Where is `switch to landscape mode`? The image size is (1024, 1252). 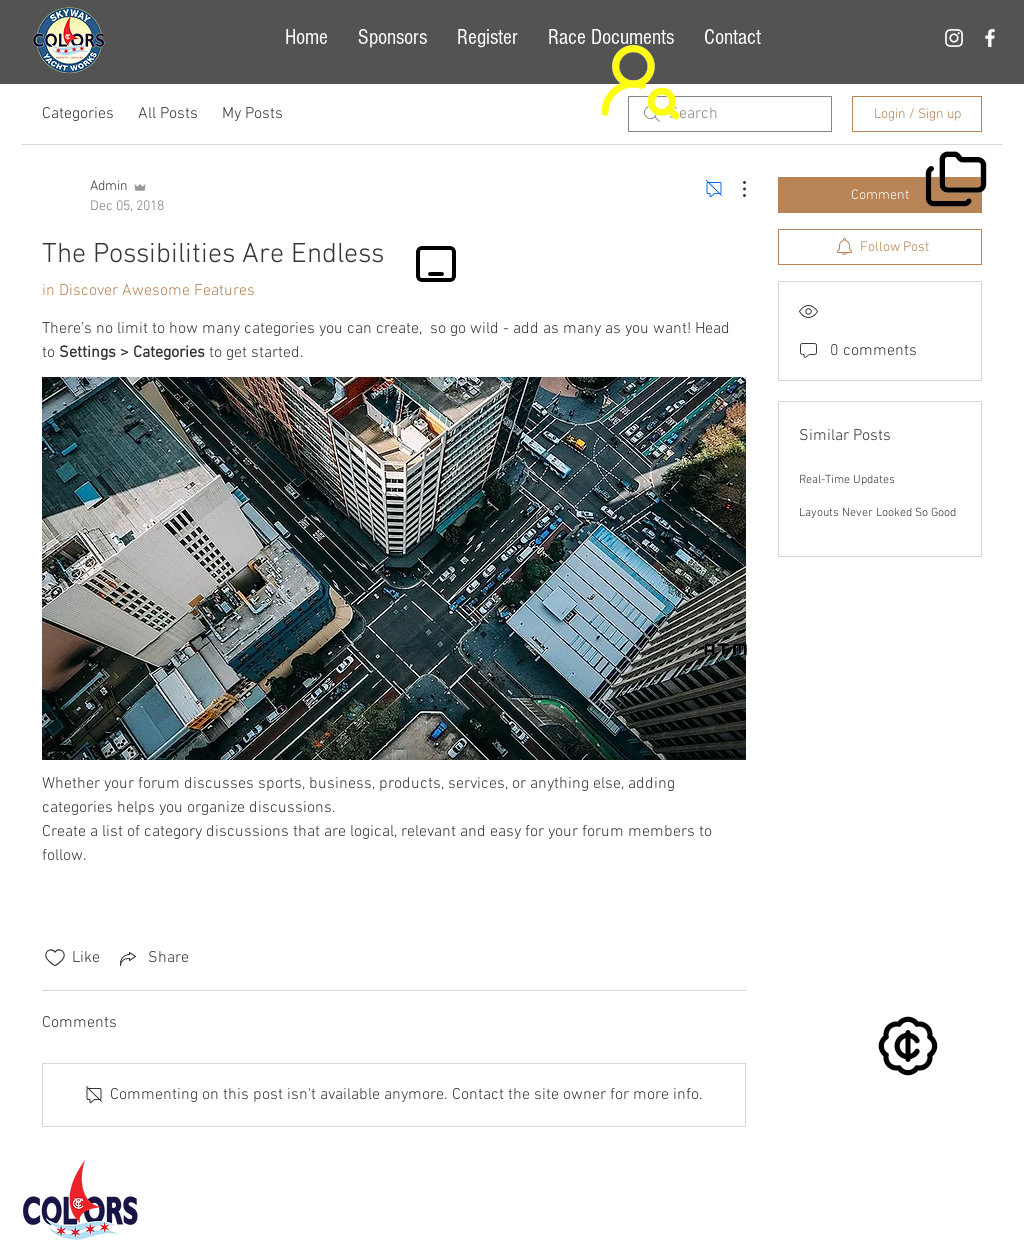
switch to landscape mode is located at coordinates (436, 264).